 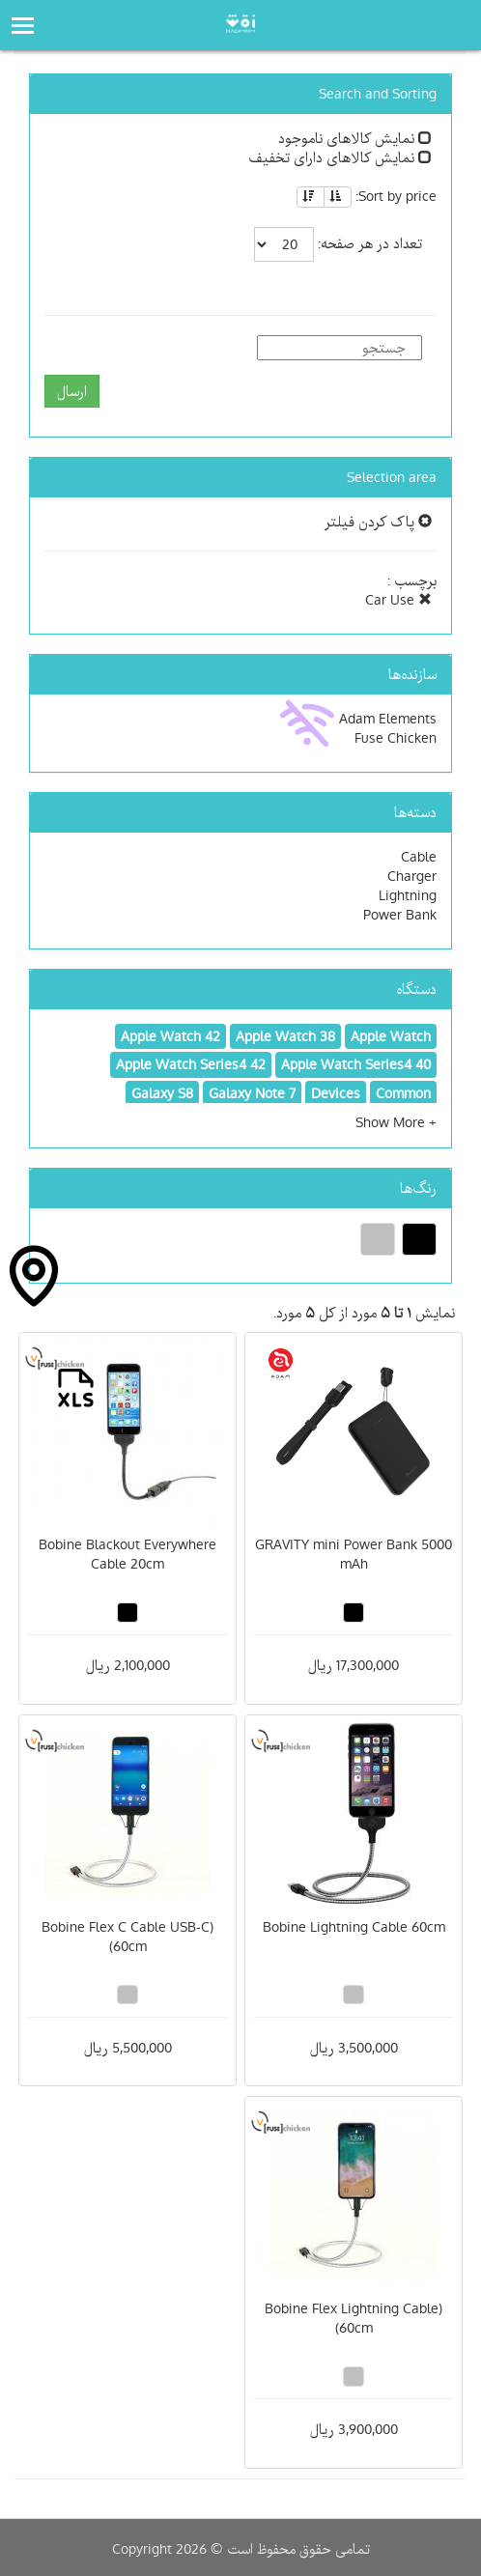 I want to click on open or view an Excel spreadsheet file, so click(x=75, y=1389).